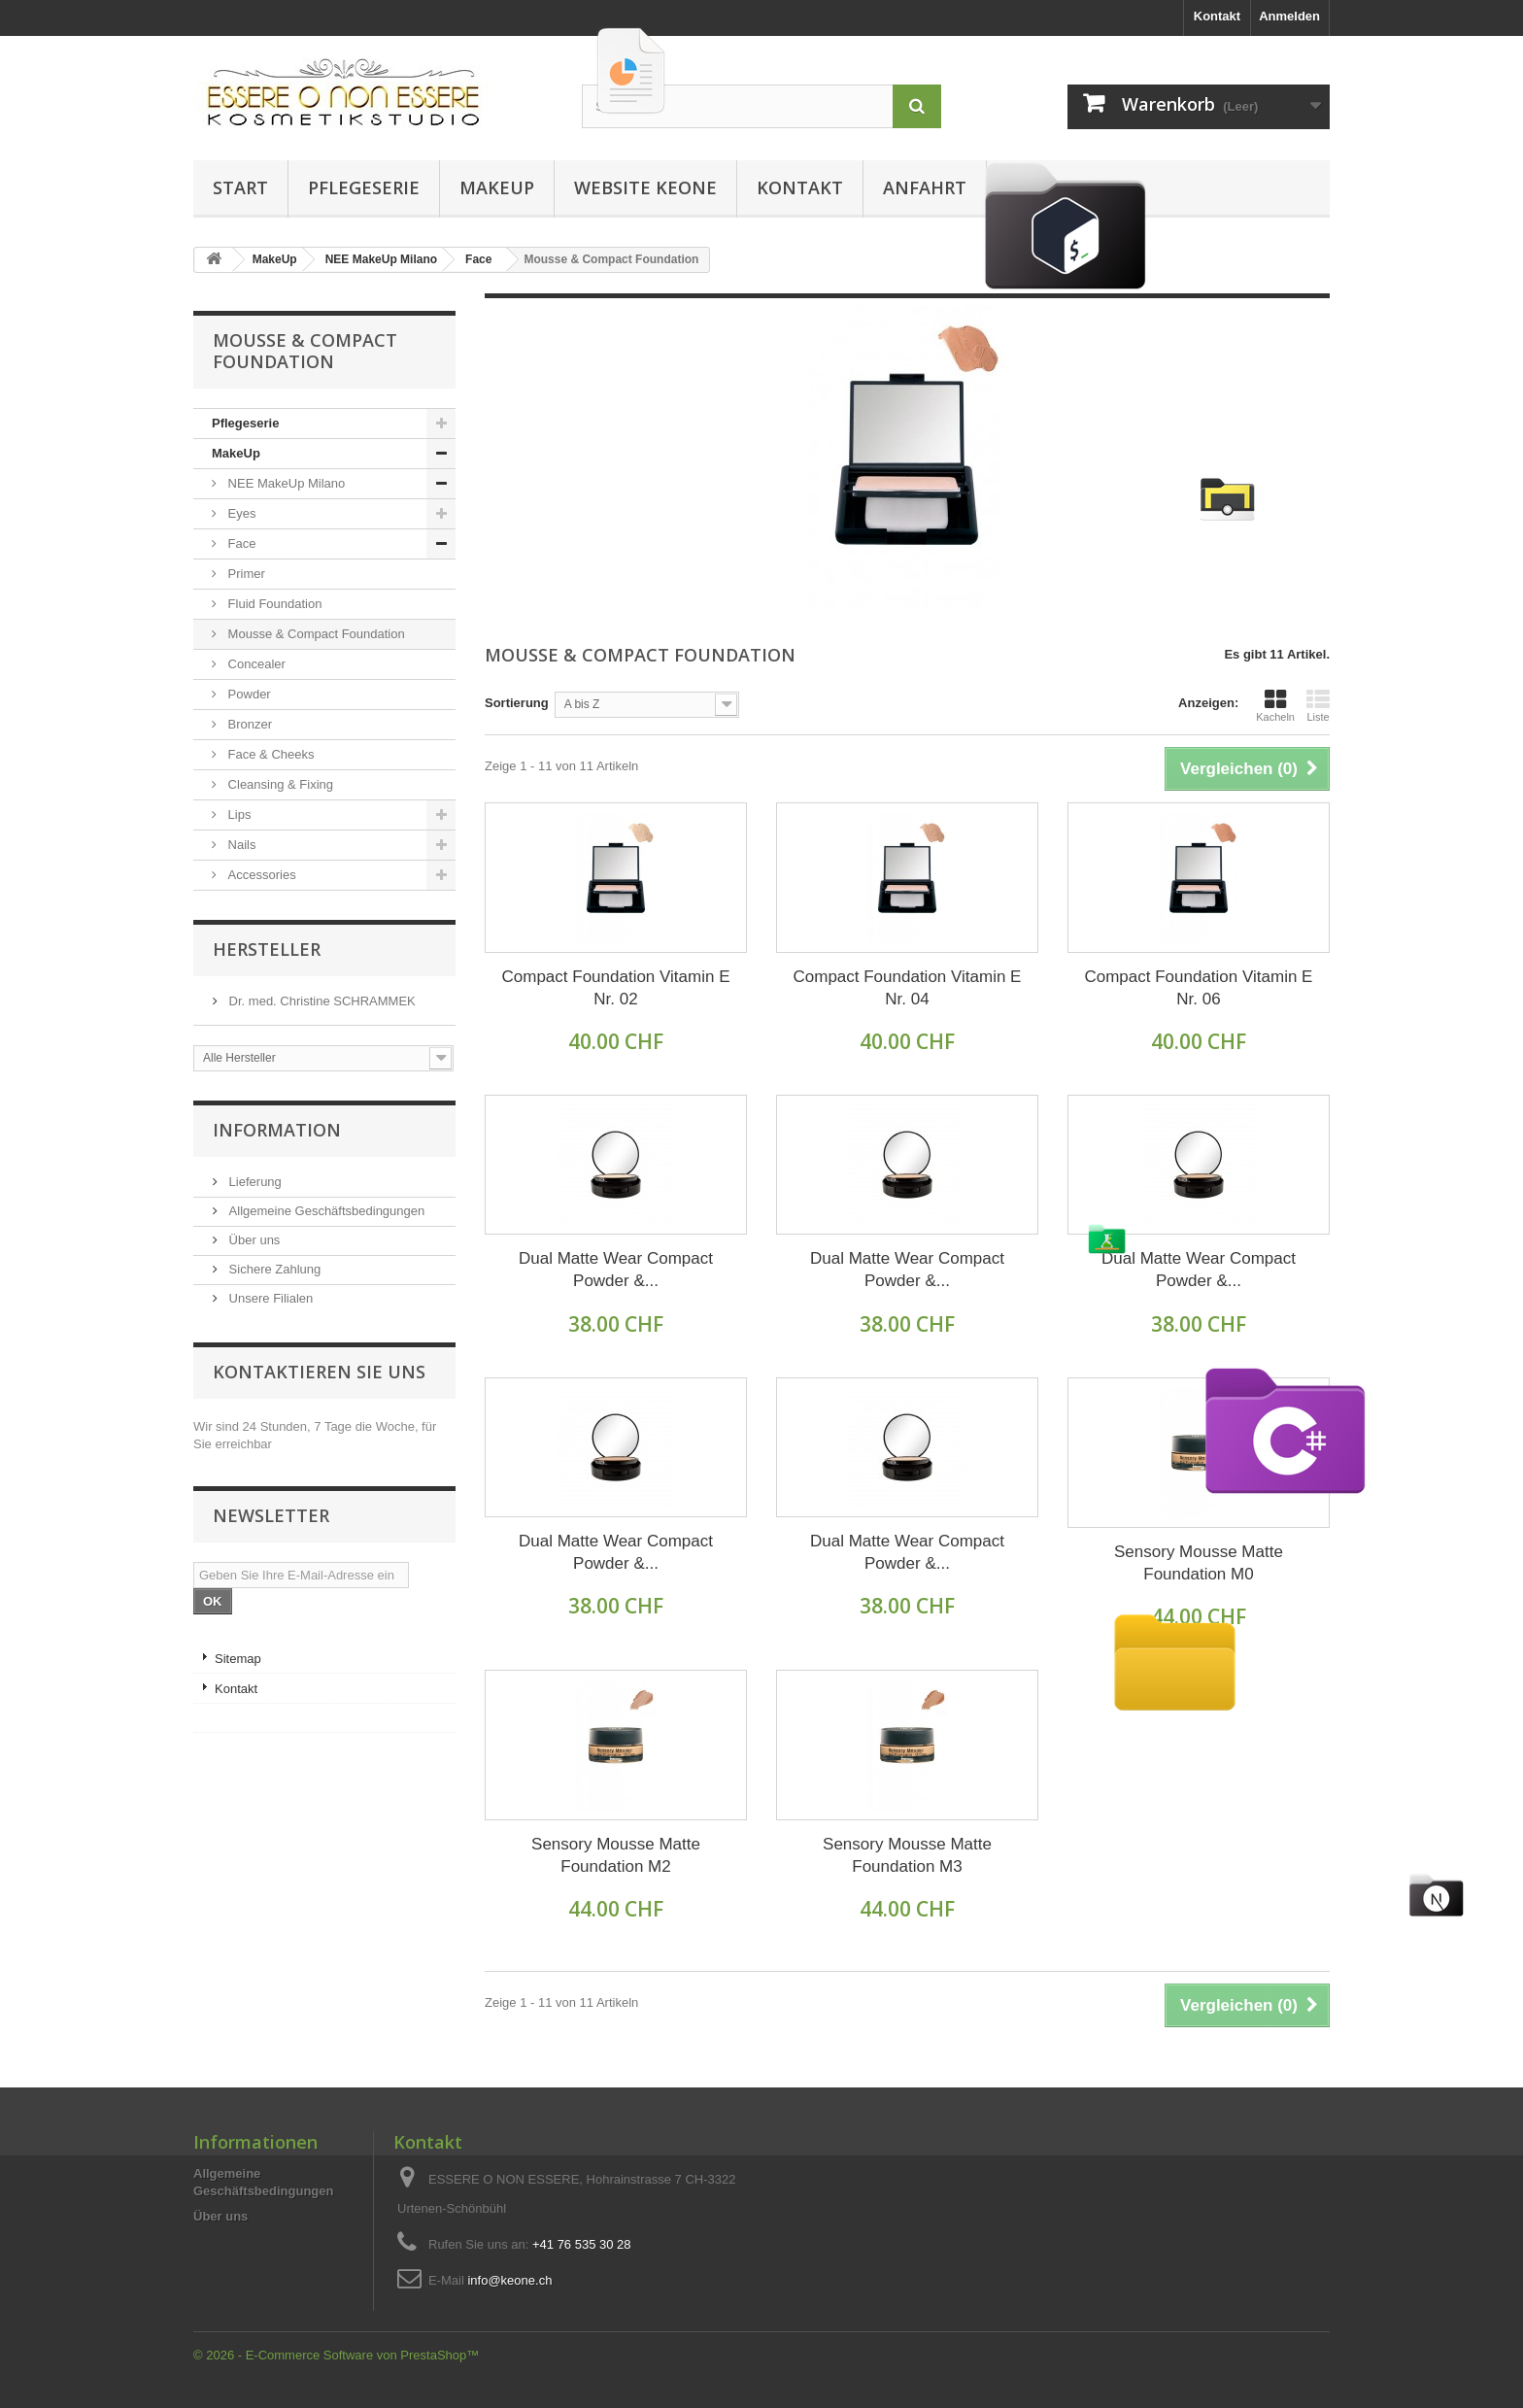 The image size is (1523, 2408). I want to click on open next.js project folder, so click(1436, 1896).